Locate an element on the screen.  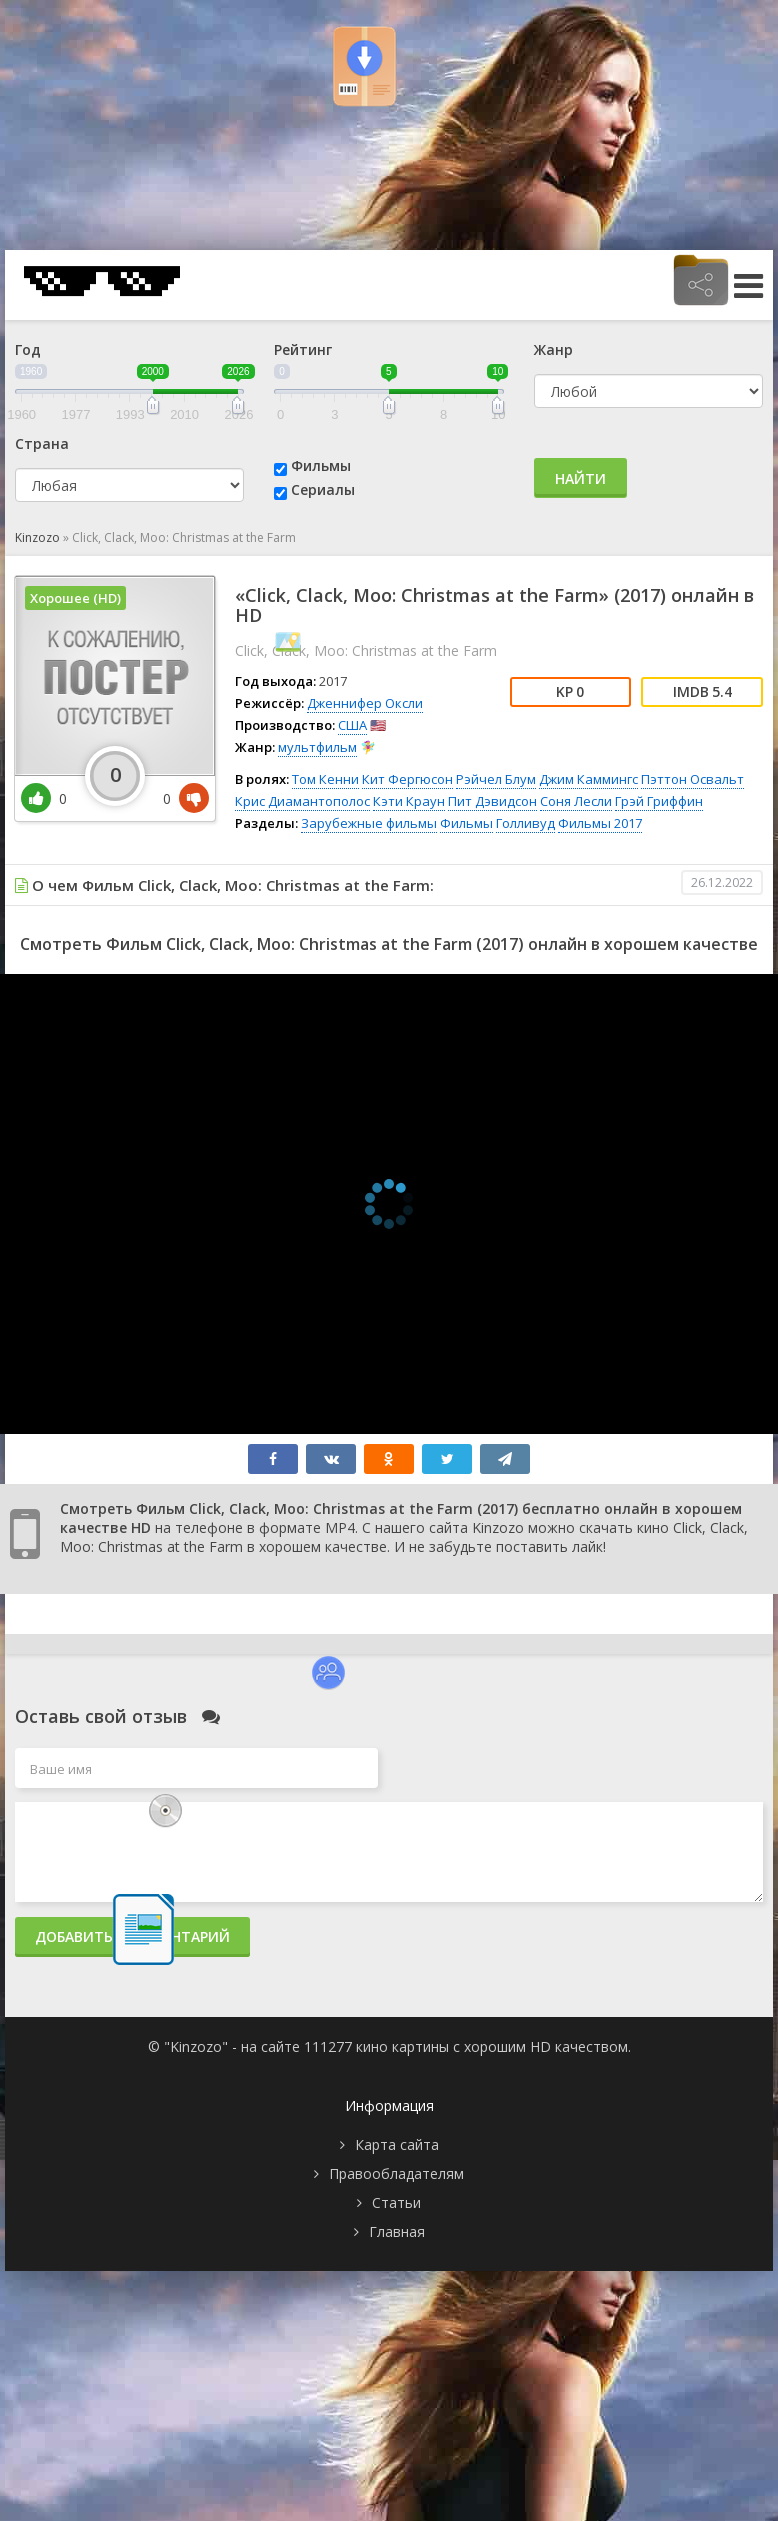
open your public shared folder is located at coordinates (701, 280).